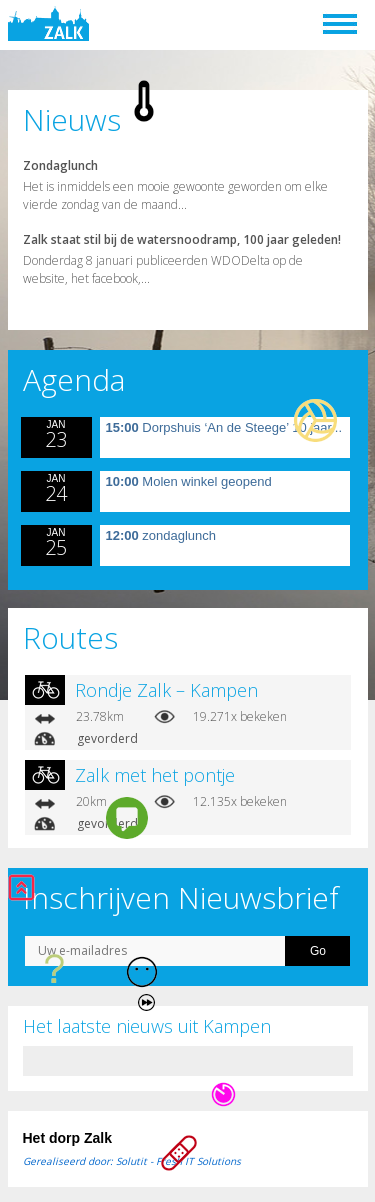 This screenshot has height=1202, width=375. Describe the element at coordinates (142, 972) in the screenshot. I see `neutral reaction or feedback option` at that location.